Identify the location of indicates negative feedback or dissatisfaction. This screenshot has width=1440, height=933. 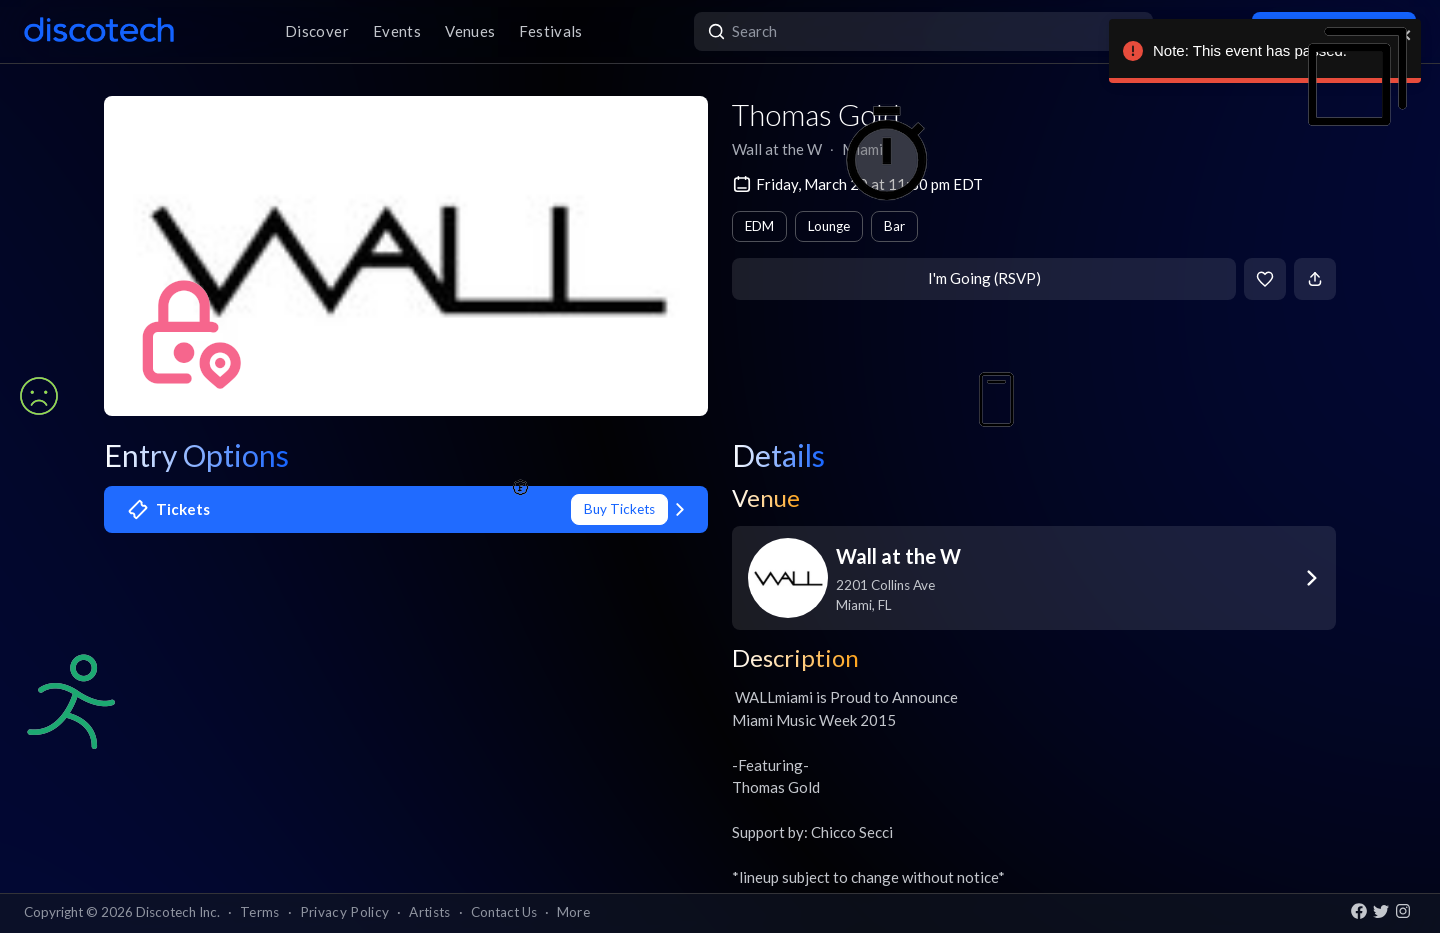
(39, 396).